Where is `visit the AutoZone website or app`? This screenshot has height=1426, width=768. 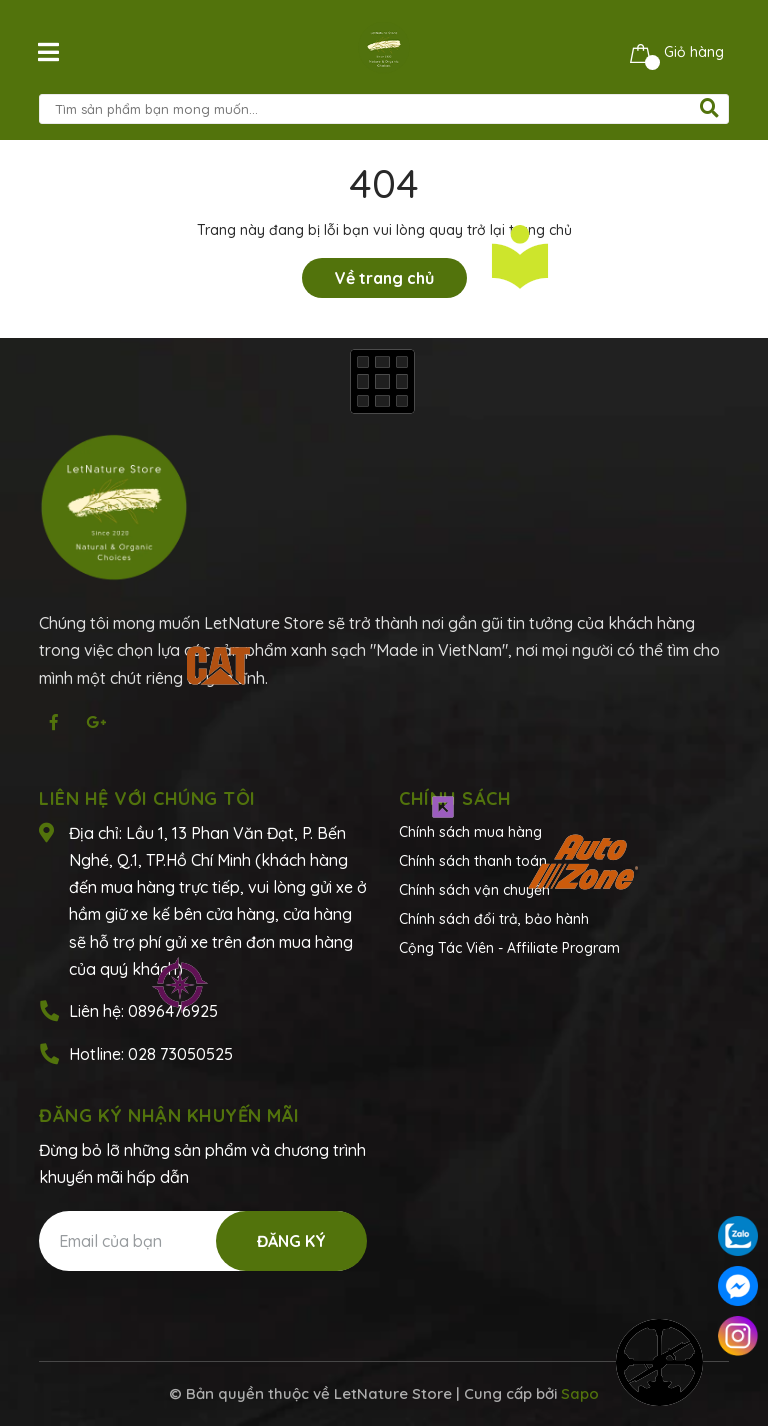 visit the AutoZone website or app is located at coordinates (583, 862).